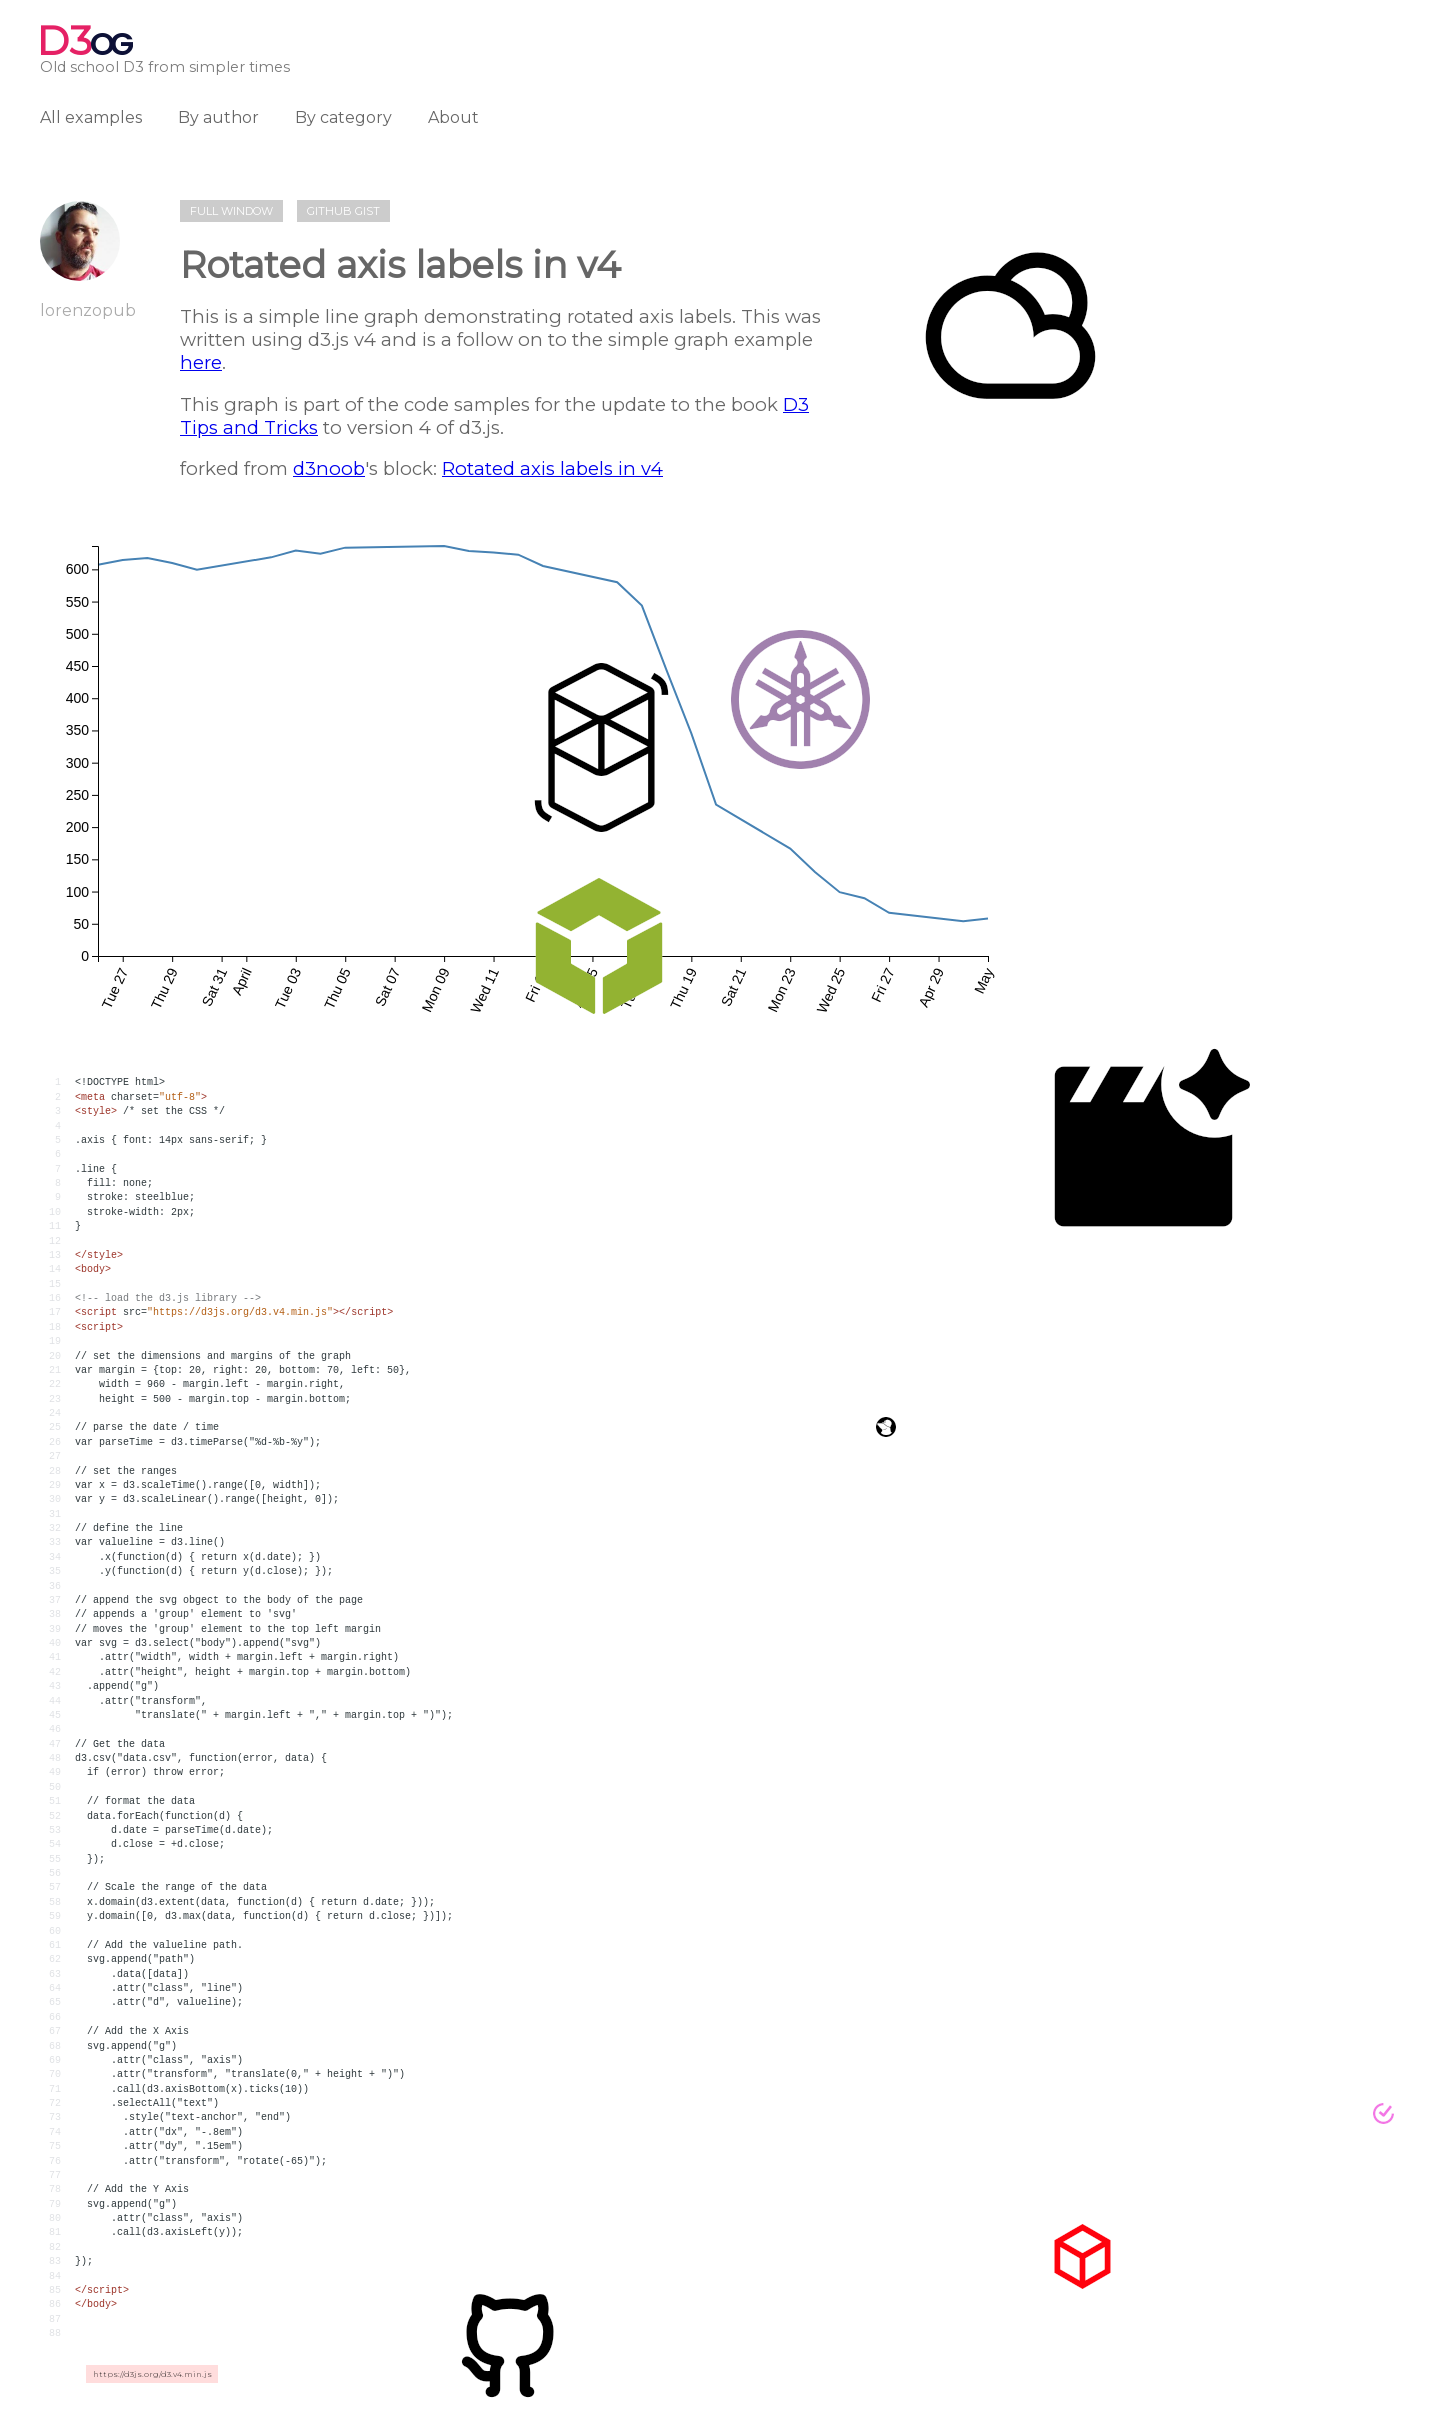 The image size is (1440, 2427). I want to click on open Mullvad VPN app, so click(886, 1427).